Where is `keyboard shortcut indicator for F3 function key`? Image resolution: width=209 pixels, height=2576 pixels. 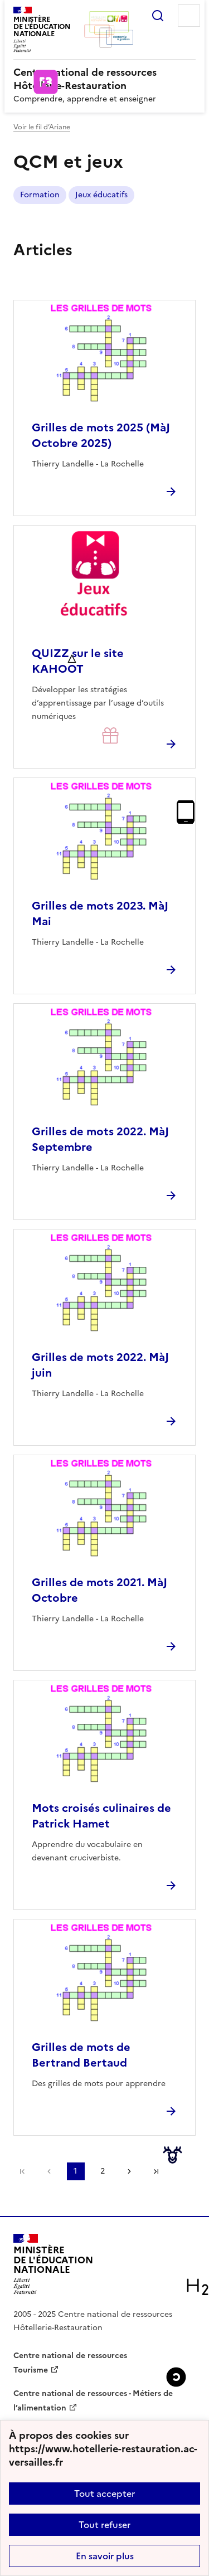 keyboard shortcut indicator for F3 function key is located at coordinates (46, 82).